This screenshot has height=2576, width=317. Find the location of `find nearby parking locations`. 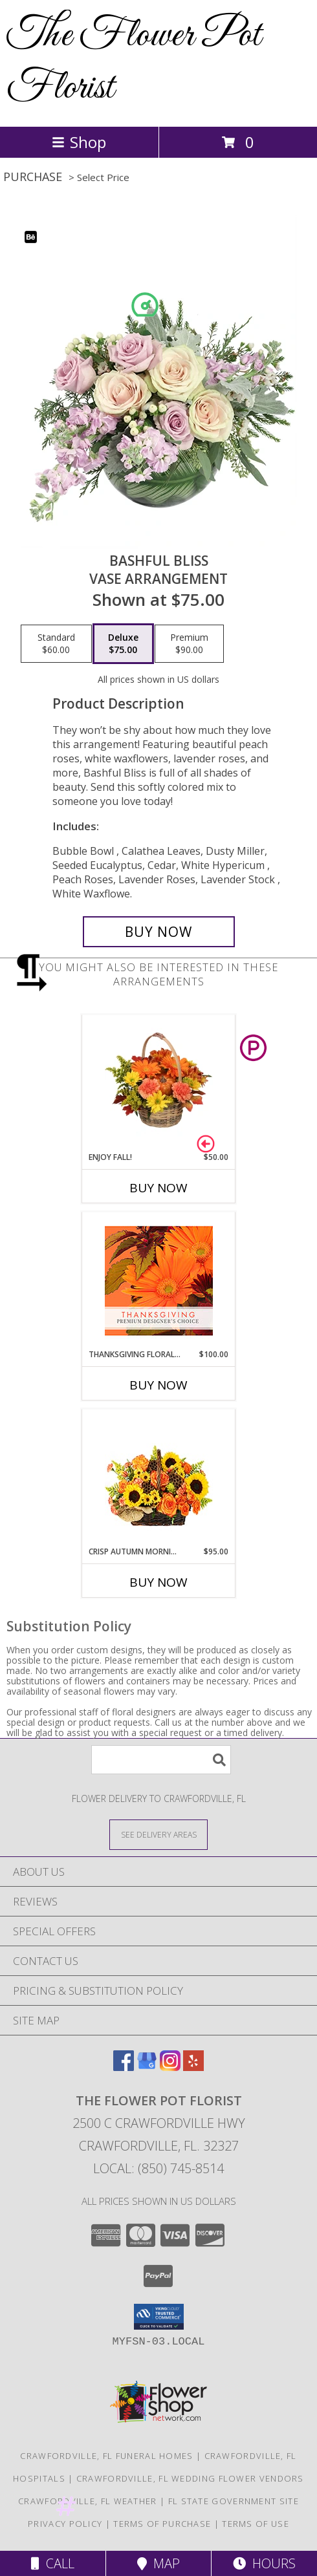

find nearby parking locations is located at coordinates (253, 1047).